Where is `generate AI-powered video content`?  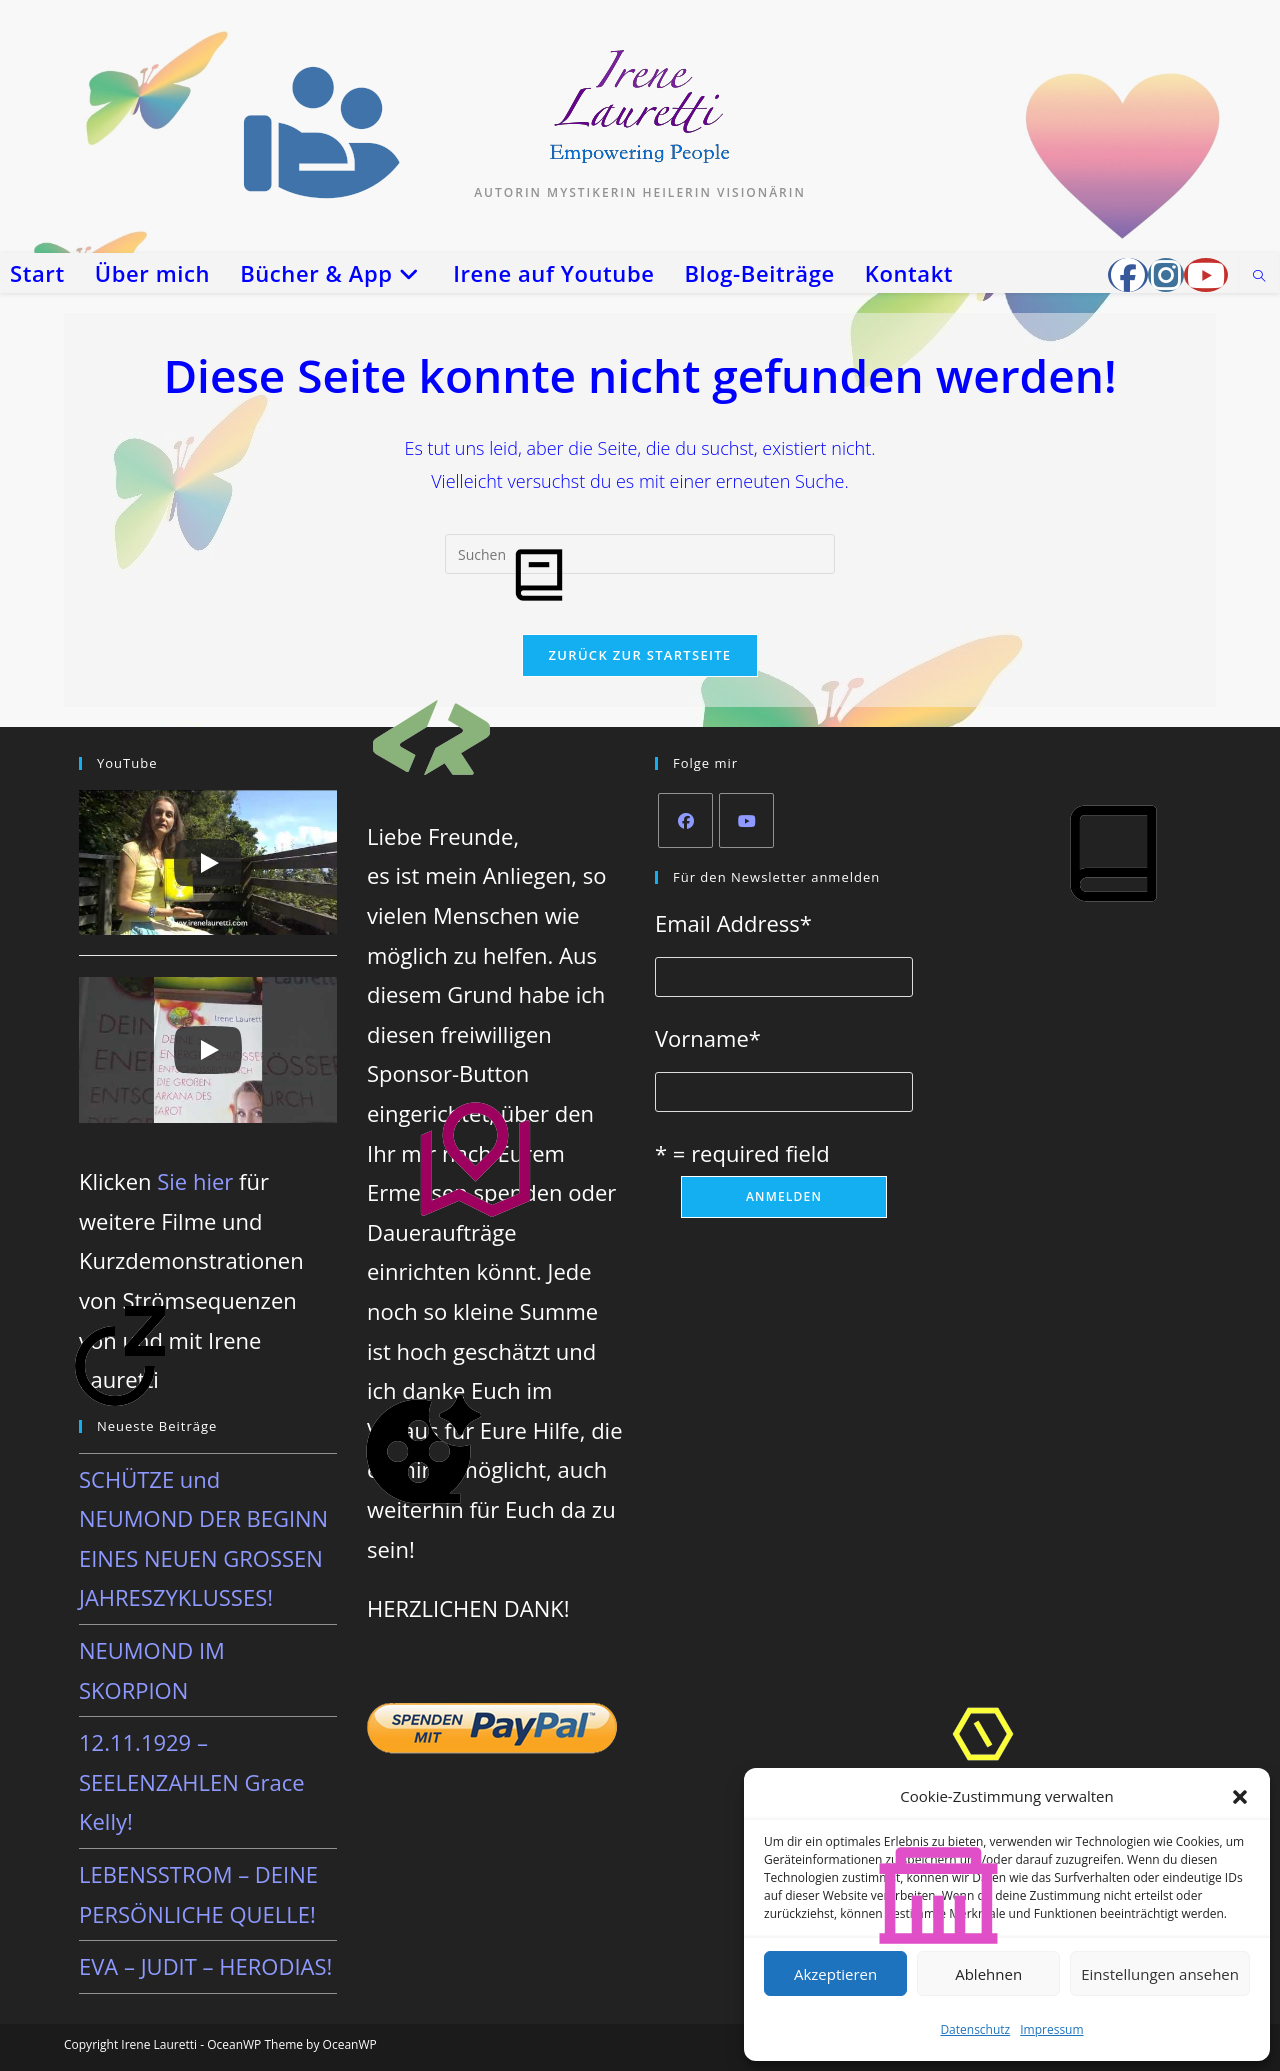
generate AI-powered video content is located at coordinates (418, 1451).